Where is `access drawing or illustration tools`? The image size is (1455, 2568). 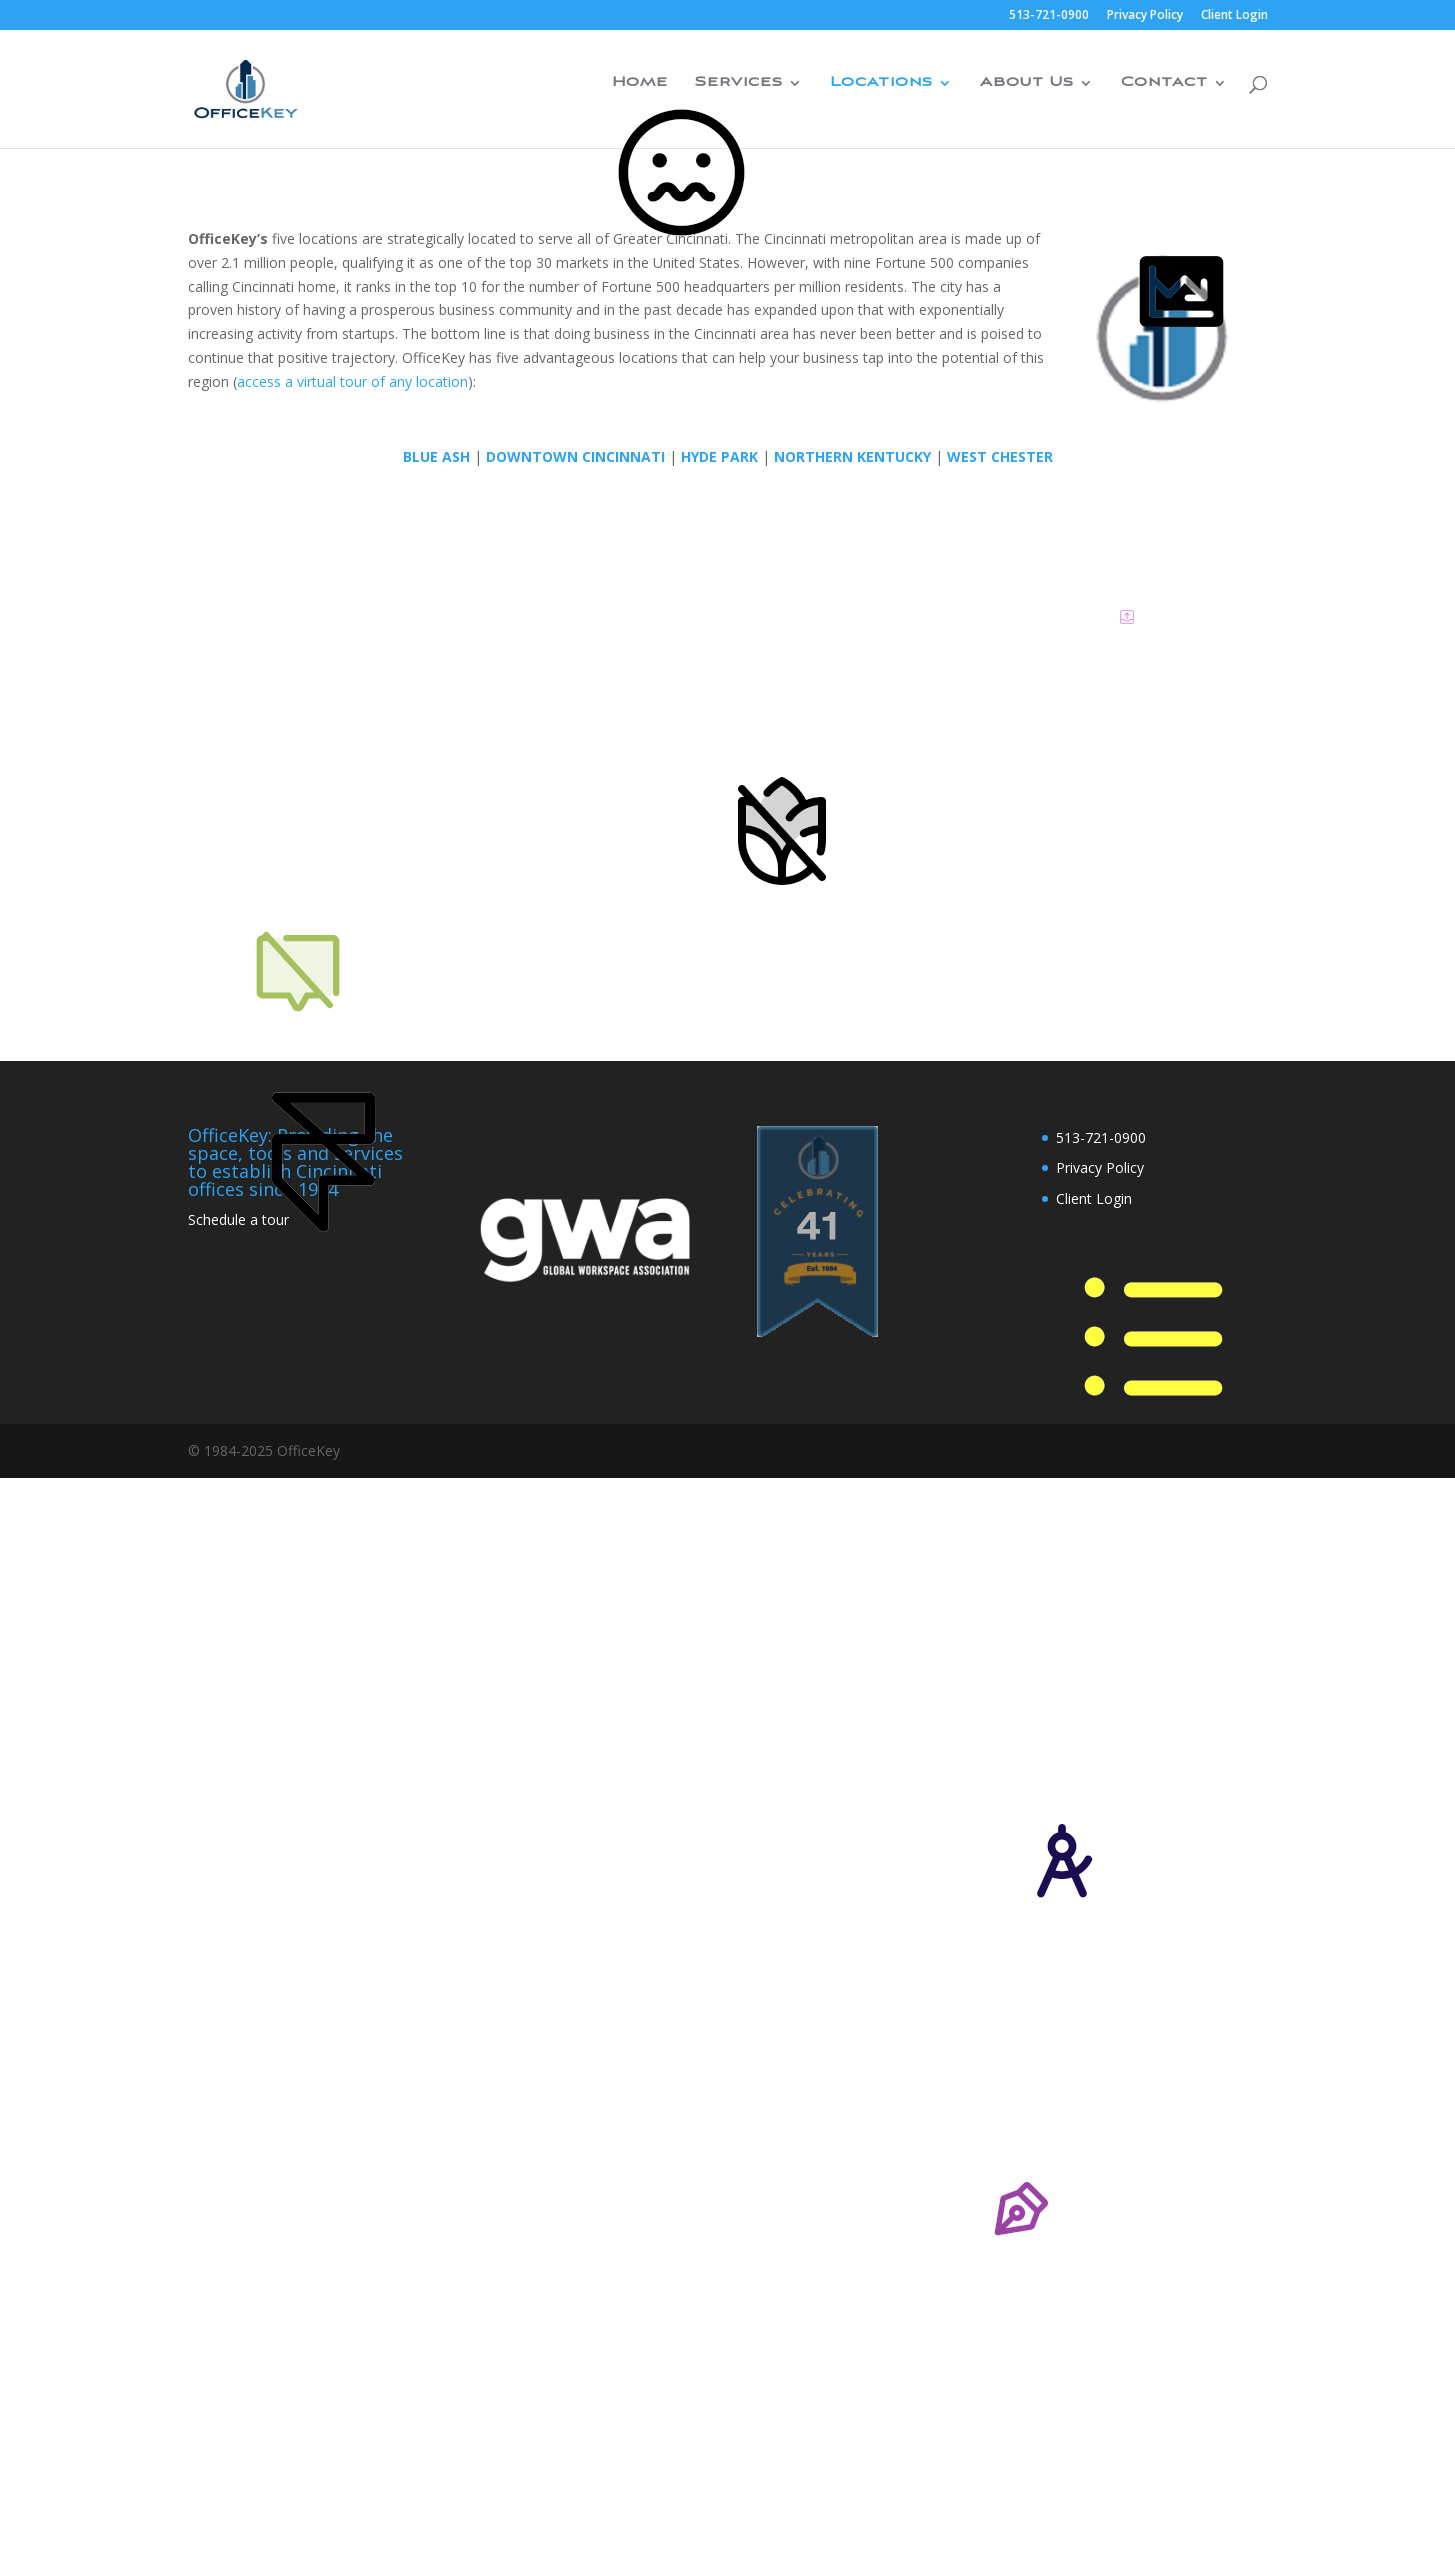 access drawing or illustration tools is located at coordinates (1018, 2211).